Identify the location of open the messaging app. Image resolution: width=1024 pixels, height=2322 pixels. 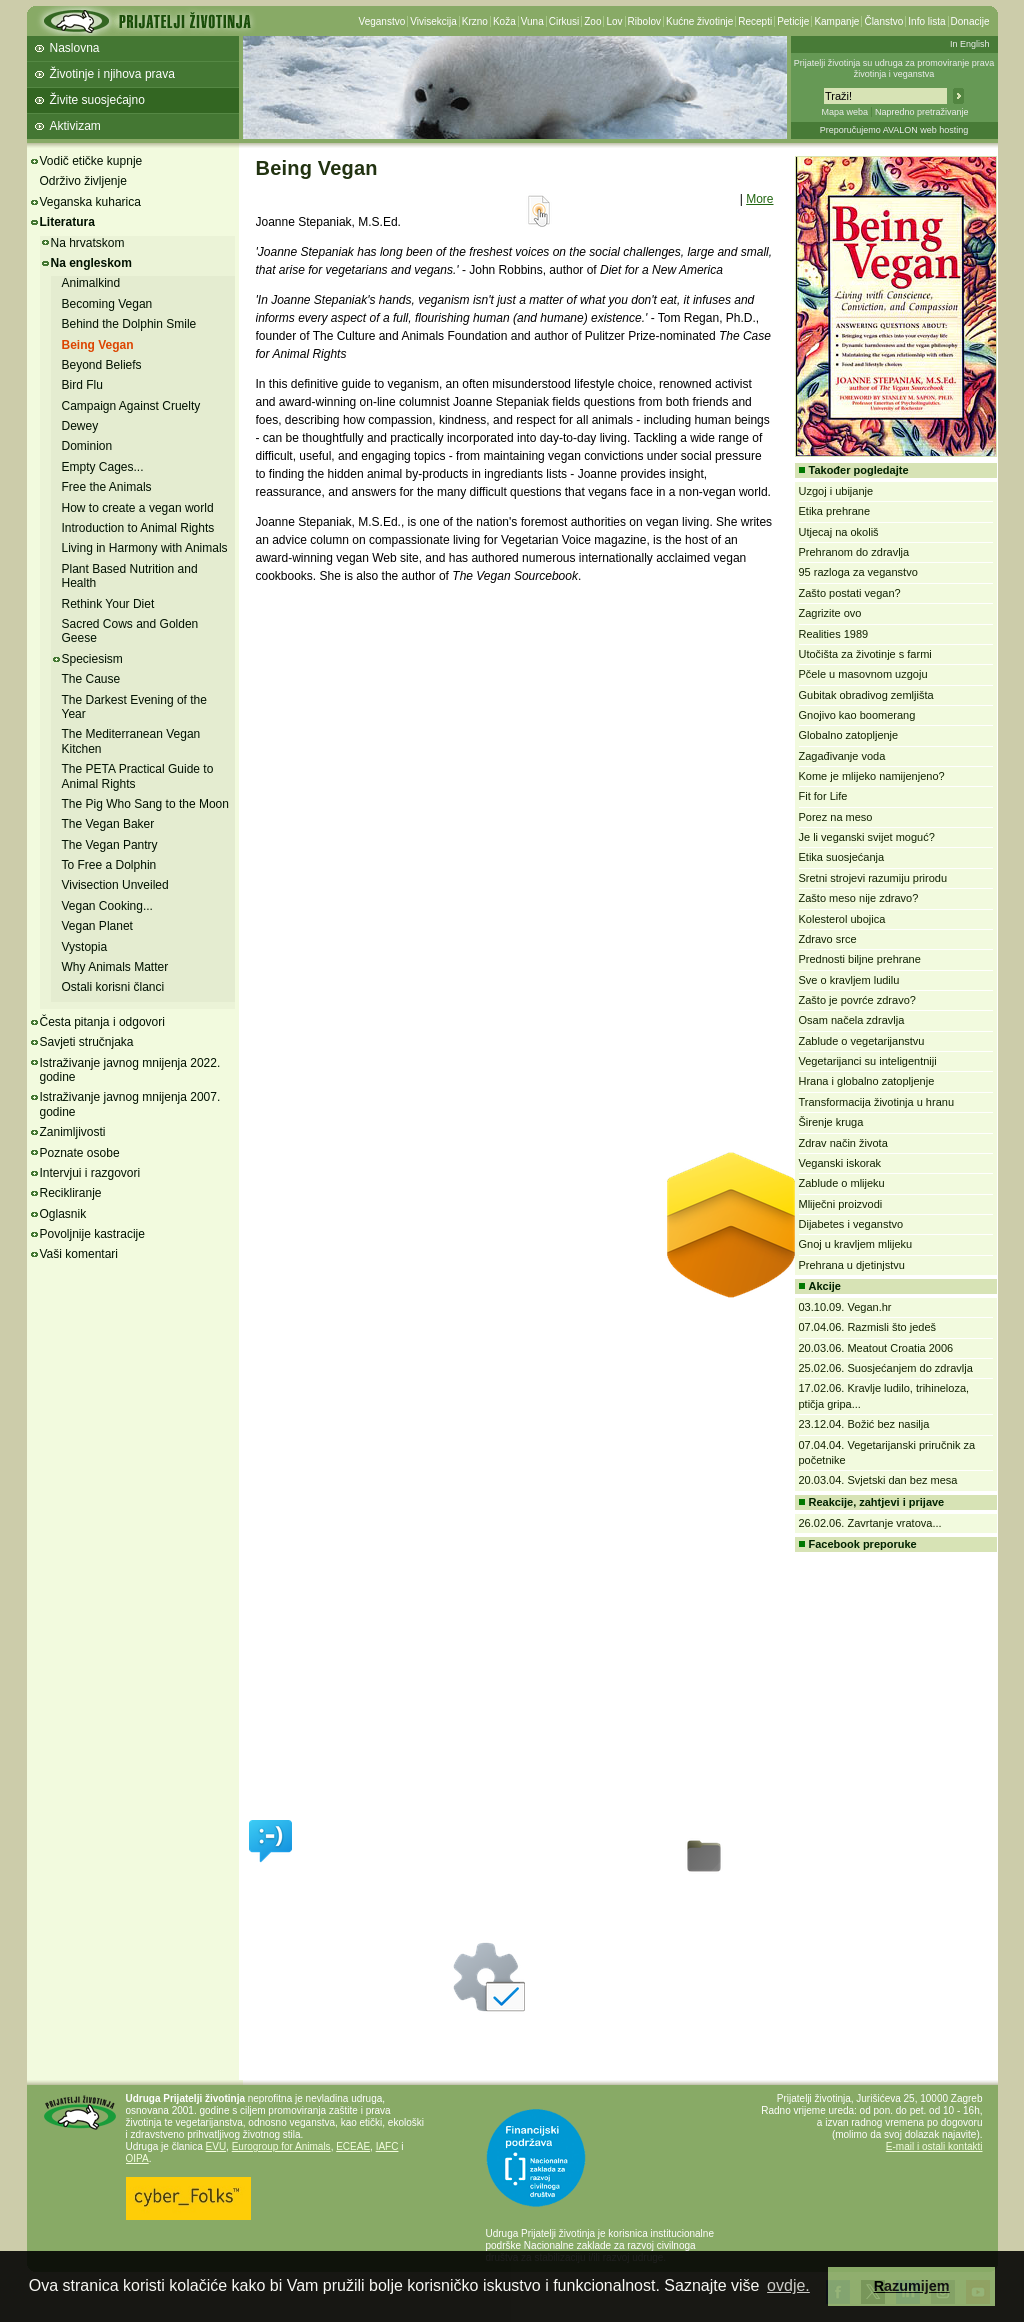
(270, 1841).